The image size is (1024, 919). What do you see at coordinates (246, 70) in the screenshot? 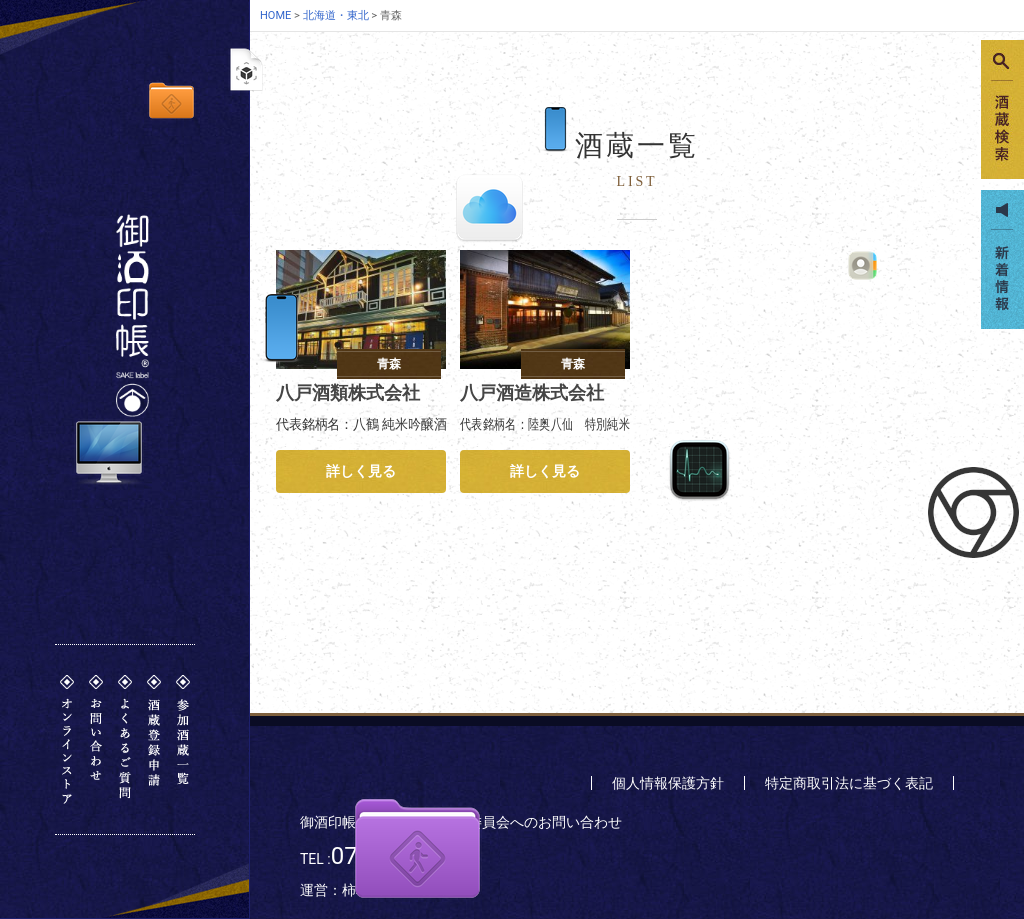
I see `open a 3D reality file or AR content` at bounding box center [246, 70].